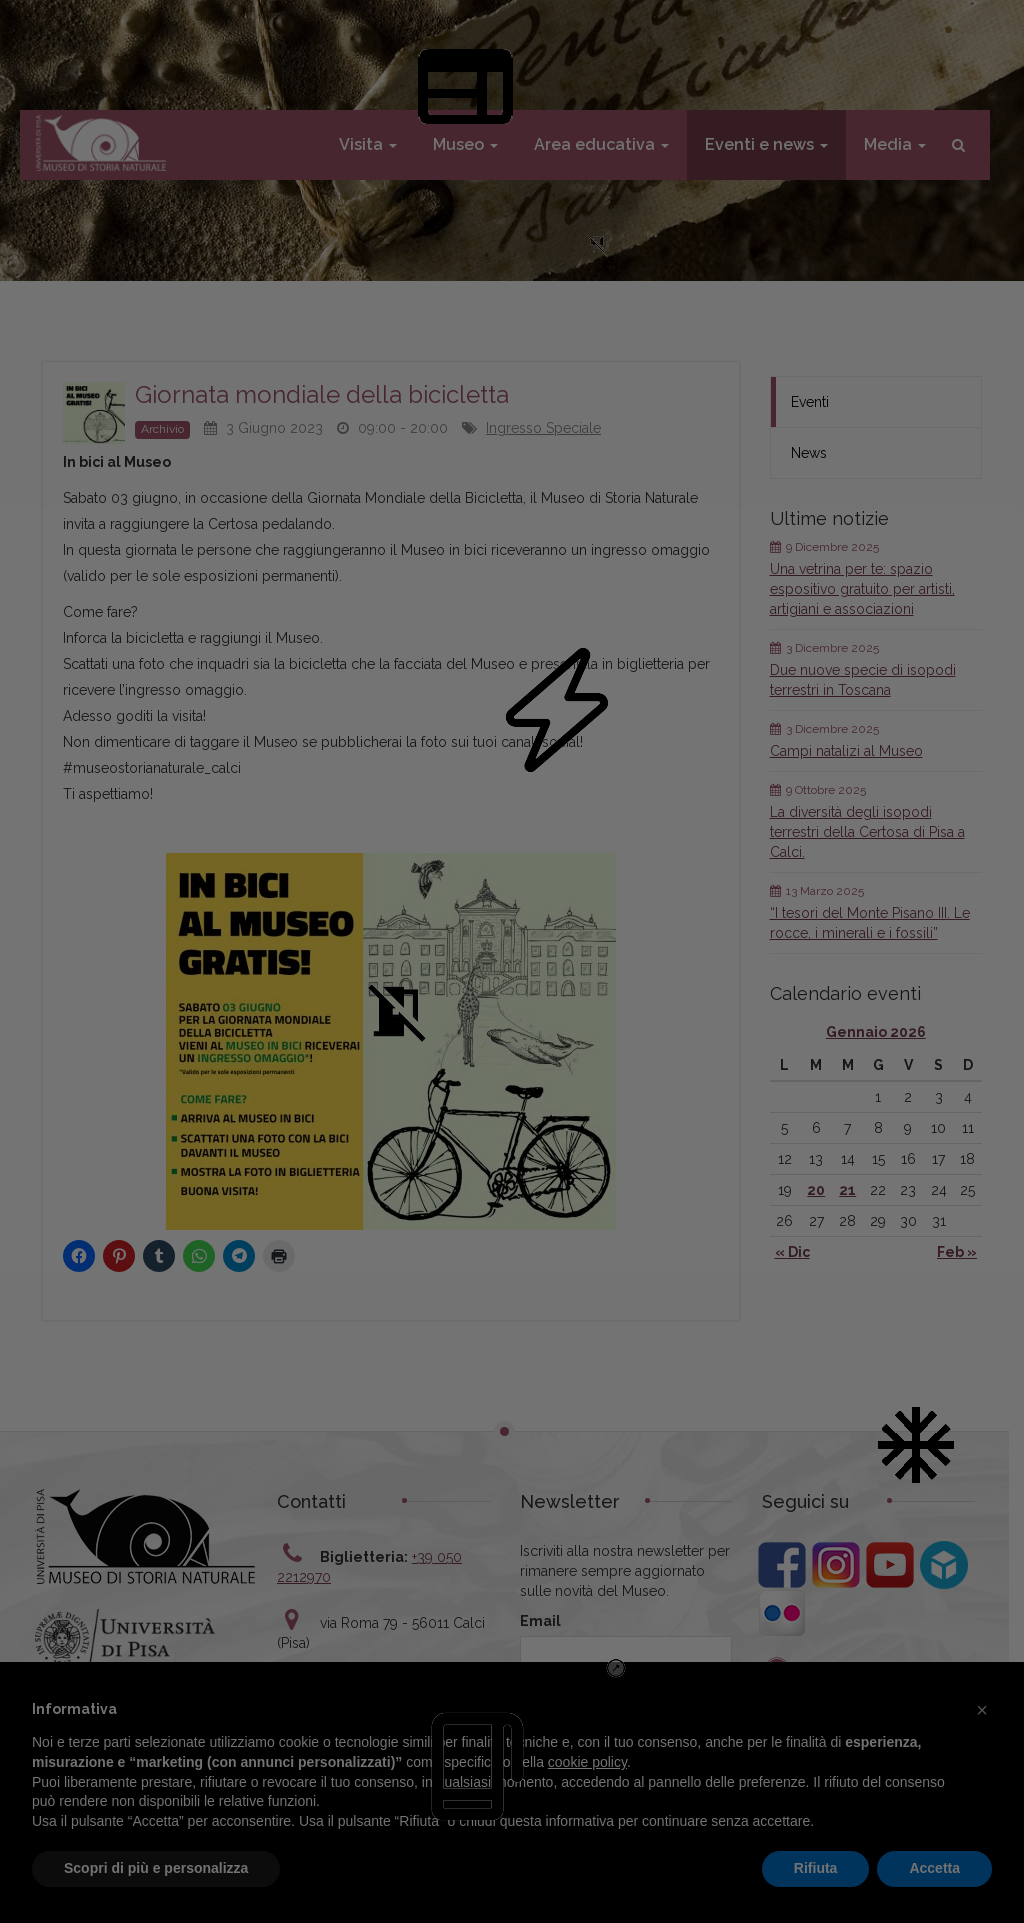  What do you see at coordinates (473, 1766) in the screenshot?
I see `view towel or linen amenities` at bounding box center [473, 1766].